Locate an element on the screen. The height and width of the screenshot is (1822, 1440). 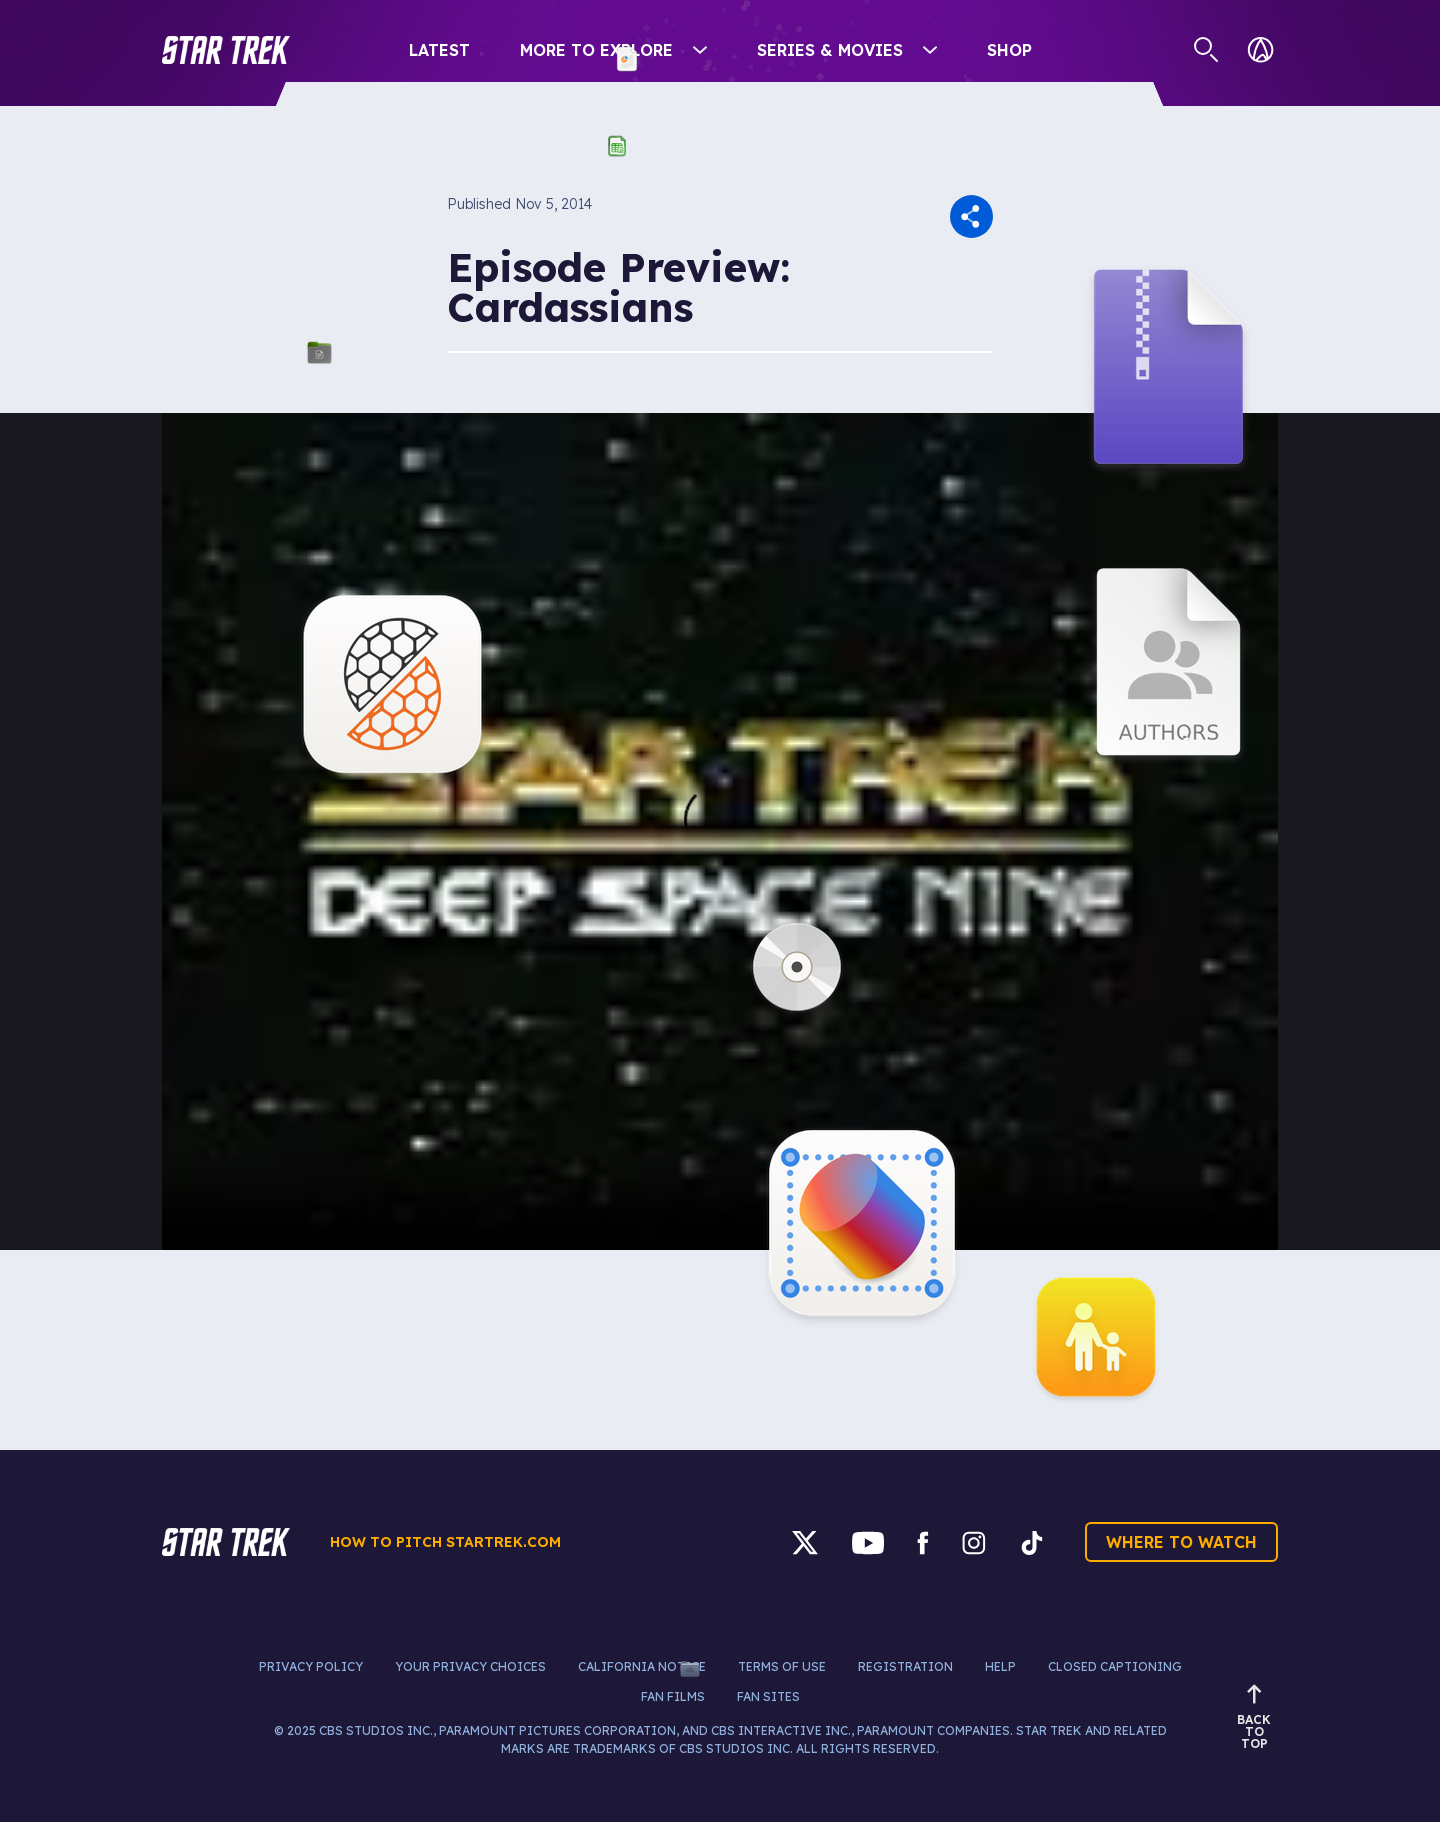
open parental controls settings is located at coordinates (1096, 1337).